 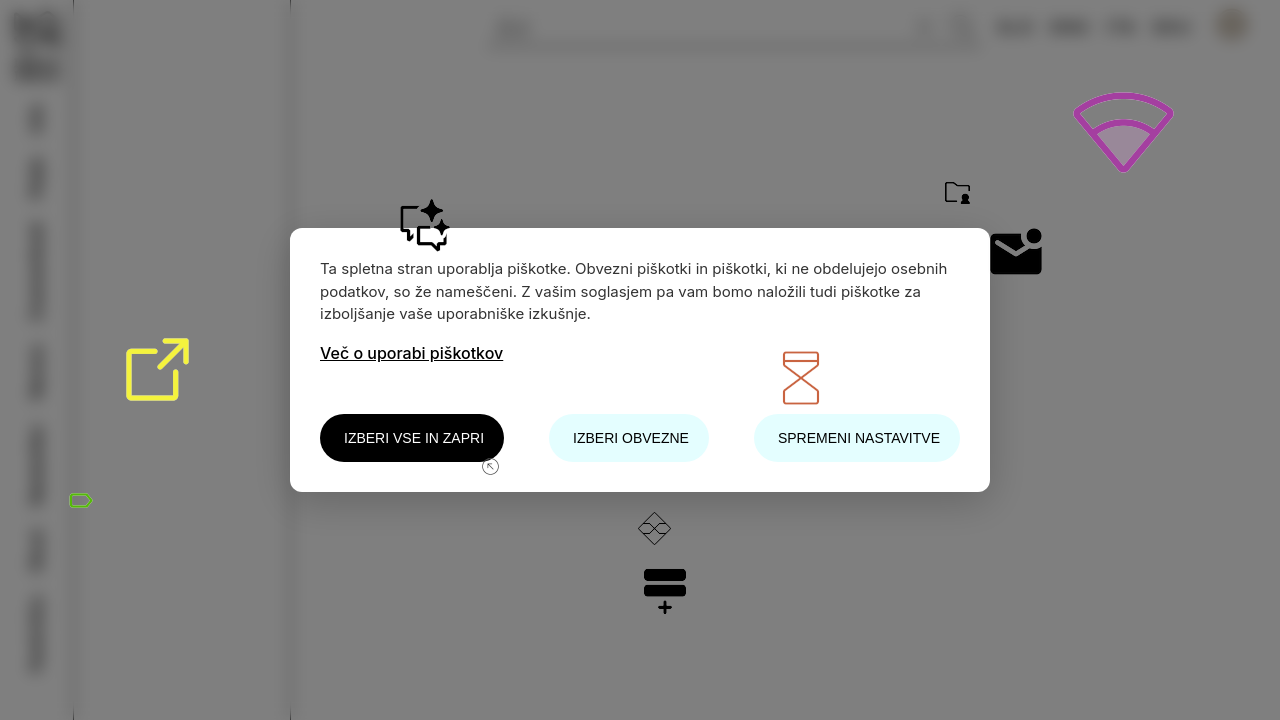 I want to click on access user profile folder, so click(x=957, y=191).